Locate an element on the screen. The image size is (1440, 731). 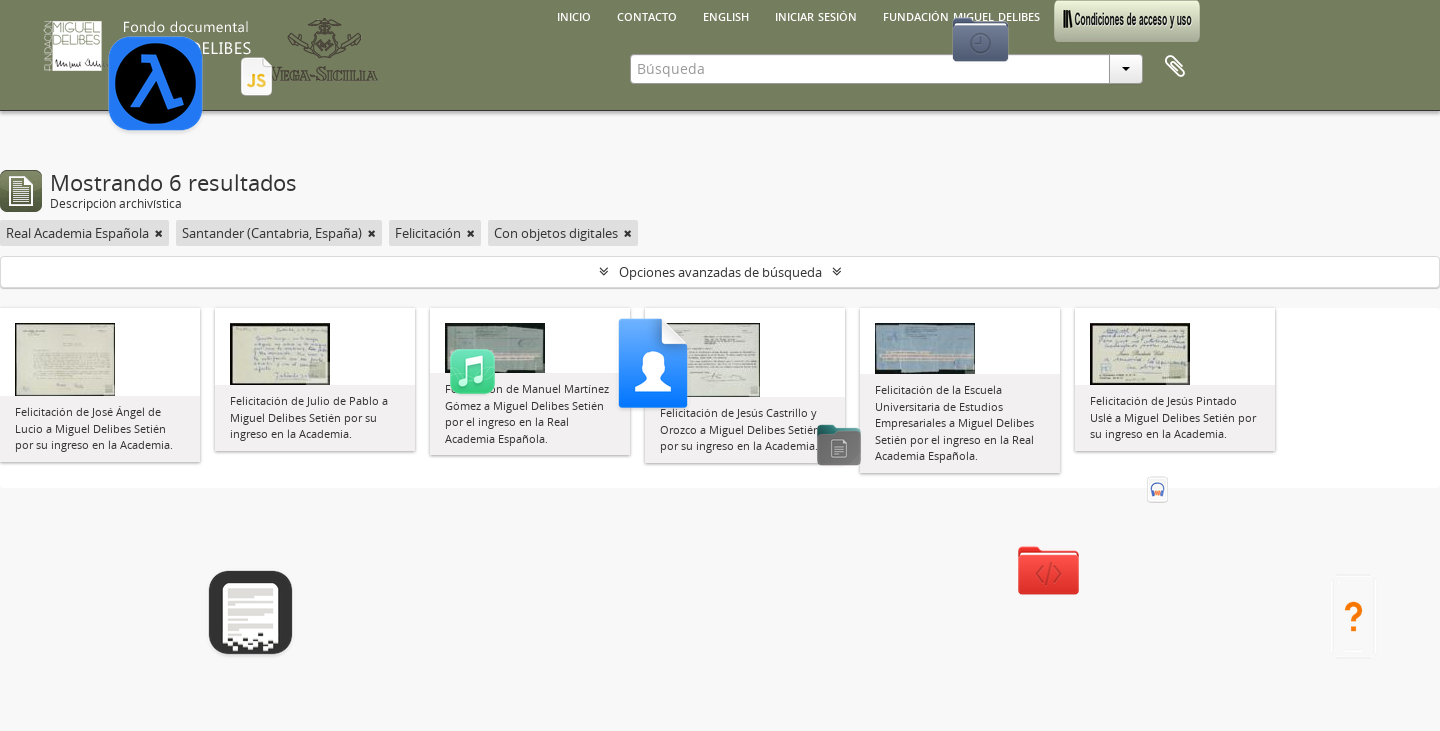
open a contact file is located at coordinates (653, 365).